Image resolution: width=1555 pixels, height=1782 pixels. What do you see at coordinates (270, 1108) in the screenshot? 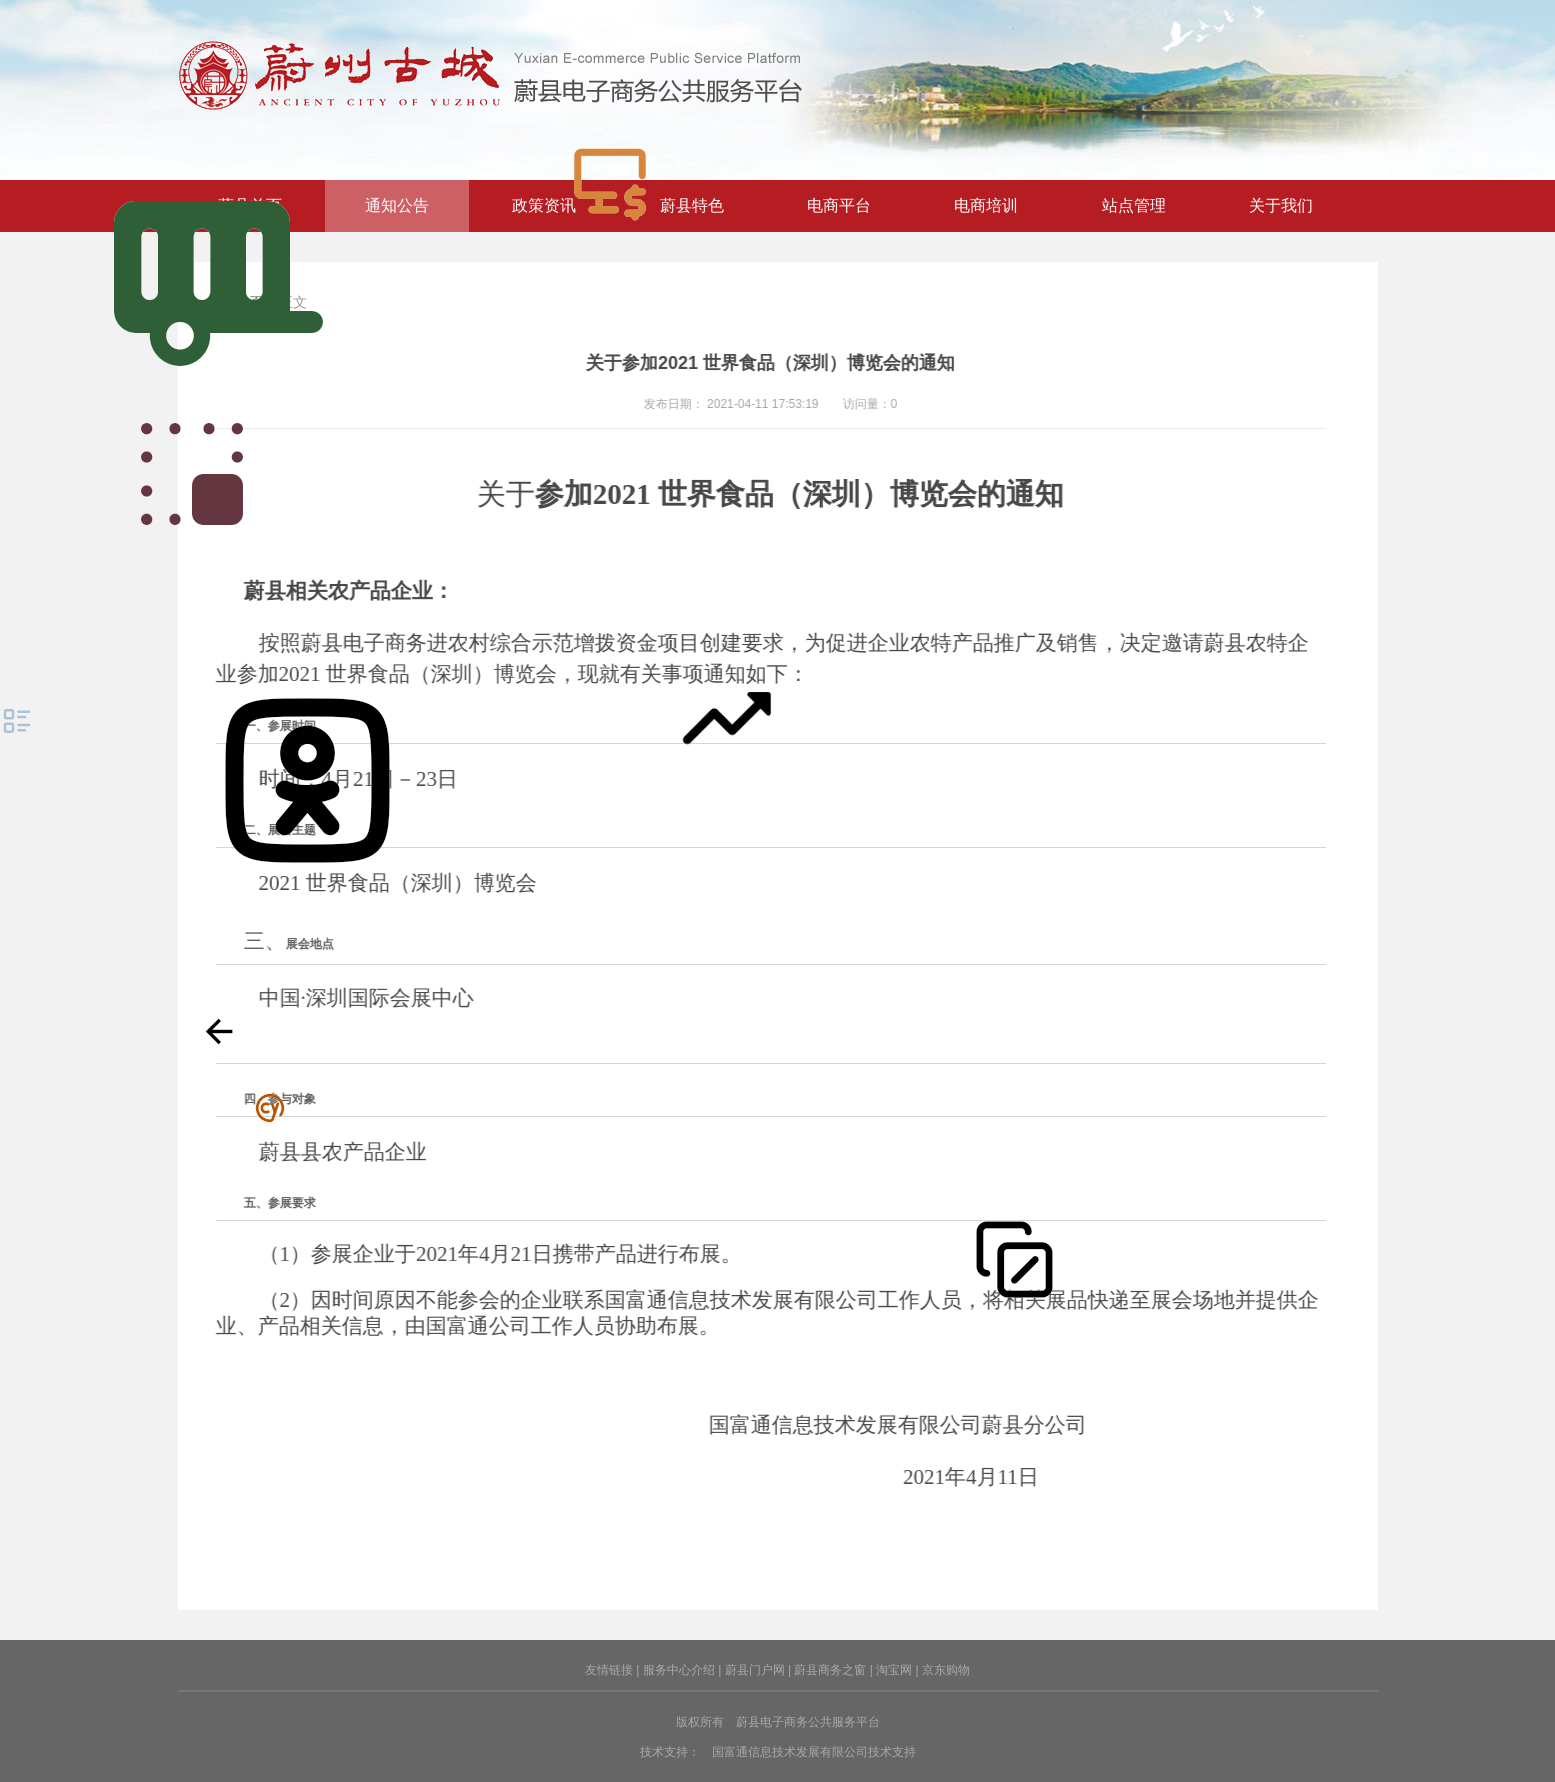
I see `cypress testing framework logo` at bounding box center [270, 1108].